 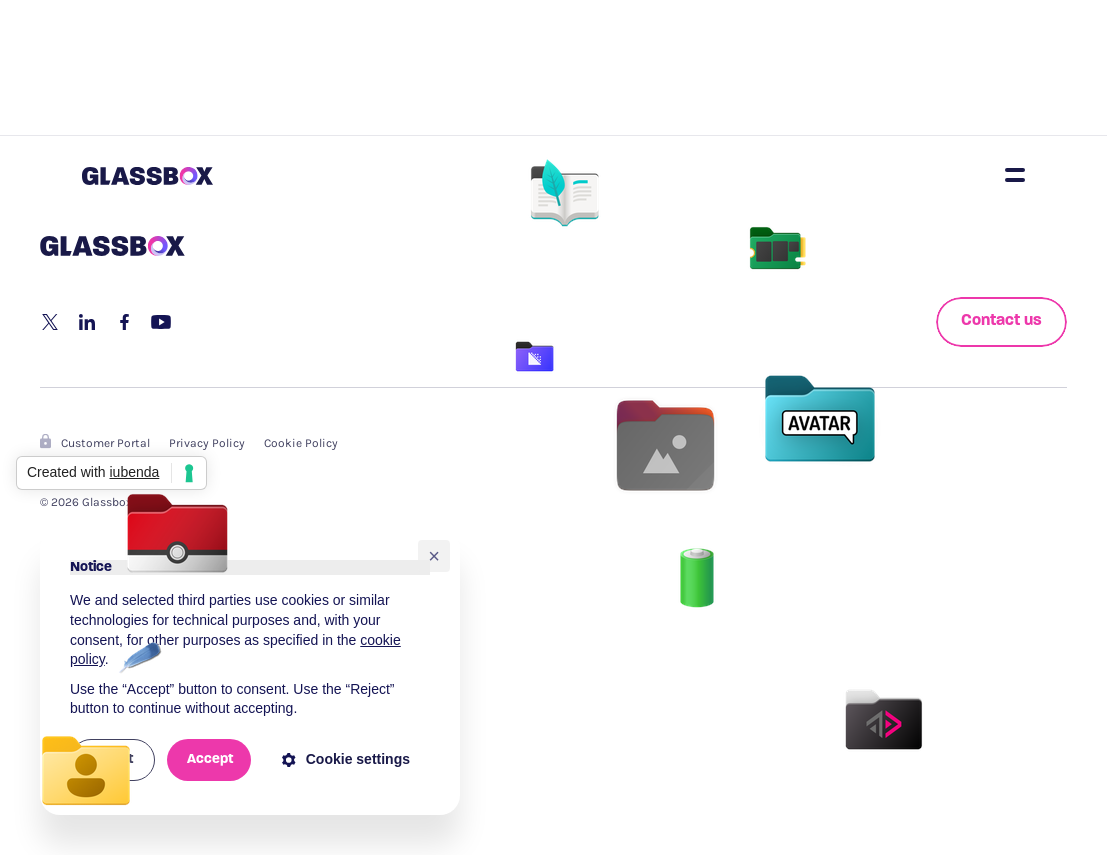 I want to click on folder containing NVMe SSD storage files, so click(x=776, y=249).